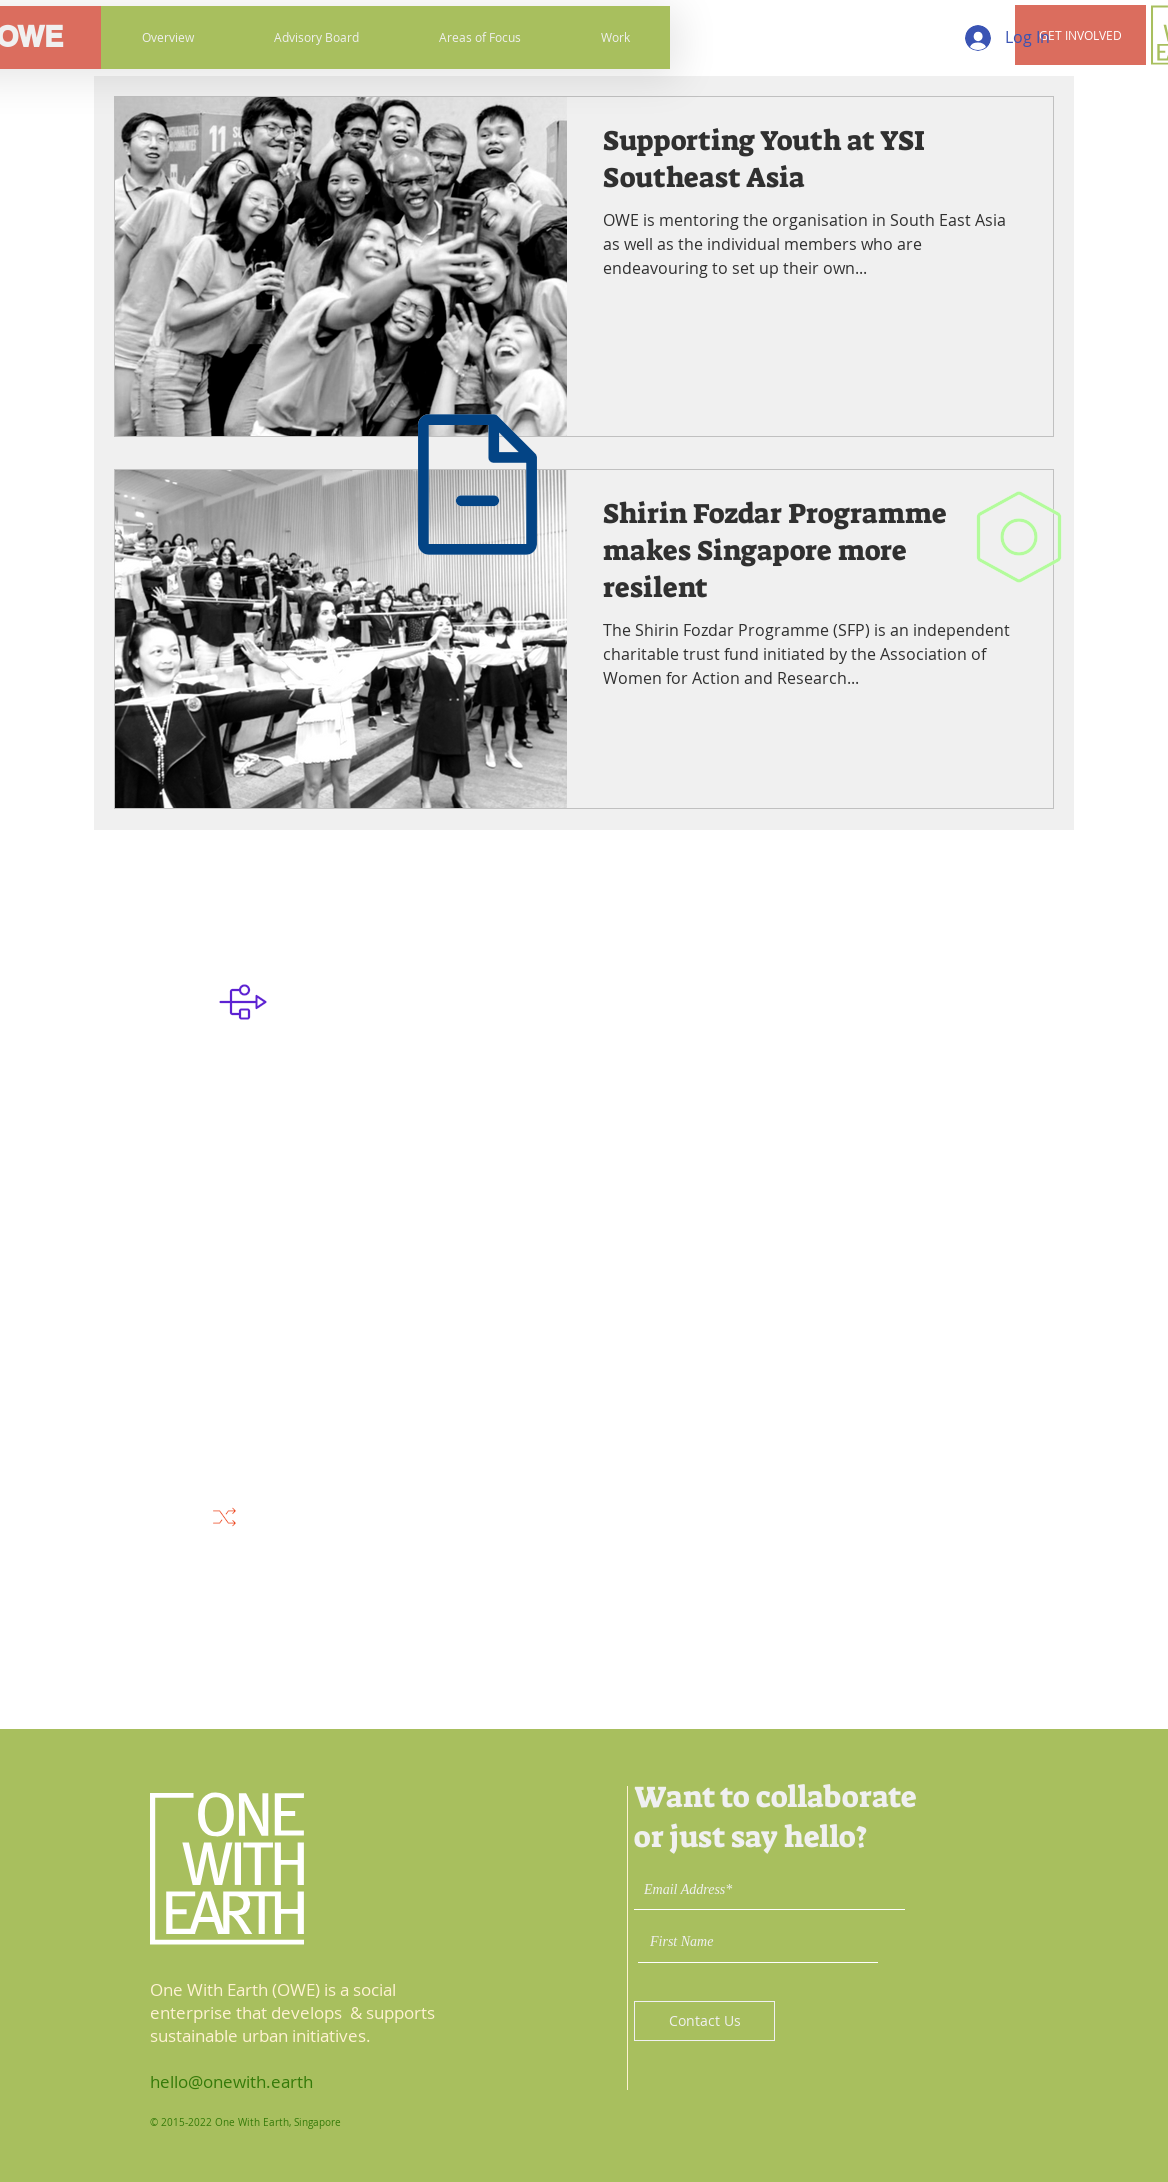 The width and height of the screenshot is (1168, 2182). I want to click on shuffle or randomize playlist order, so click(224, 1517).